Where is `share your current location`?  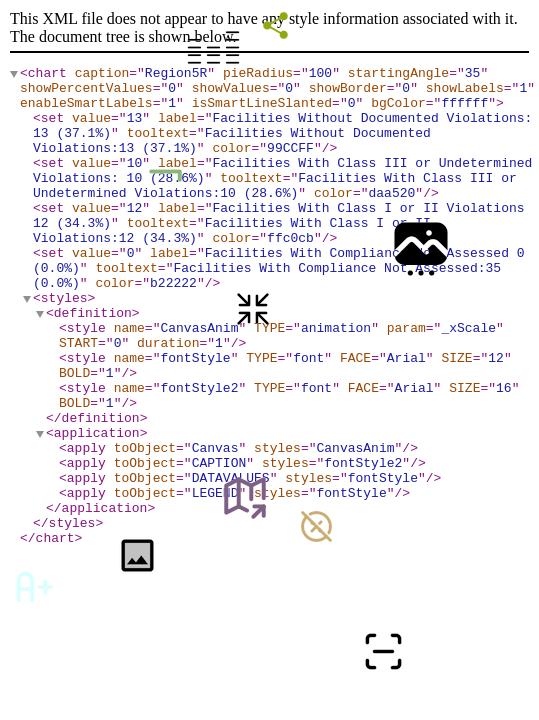
share your current location is located at coordinates (245, 496).